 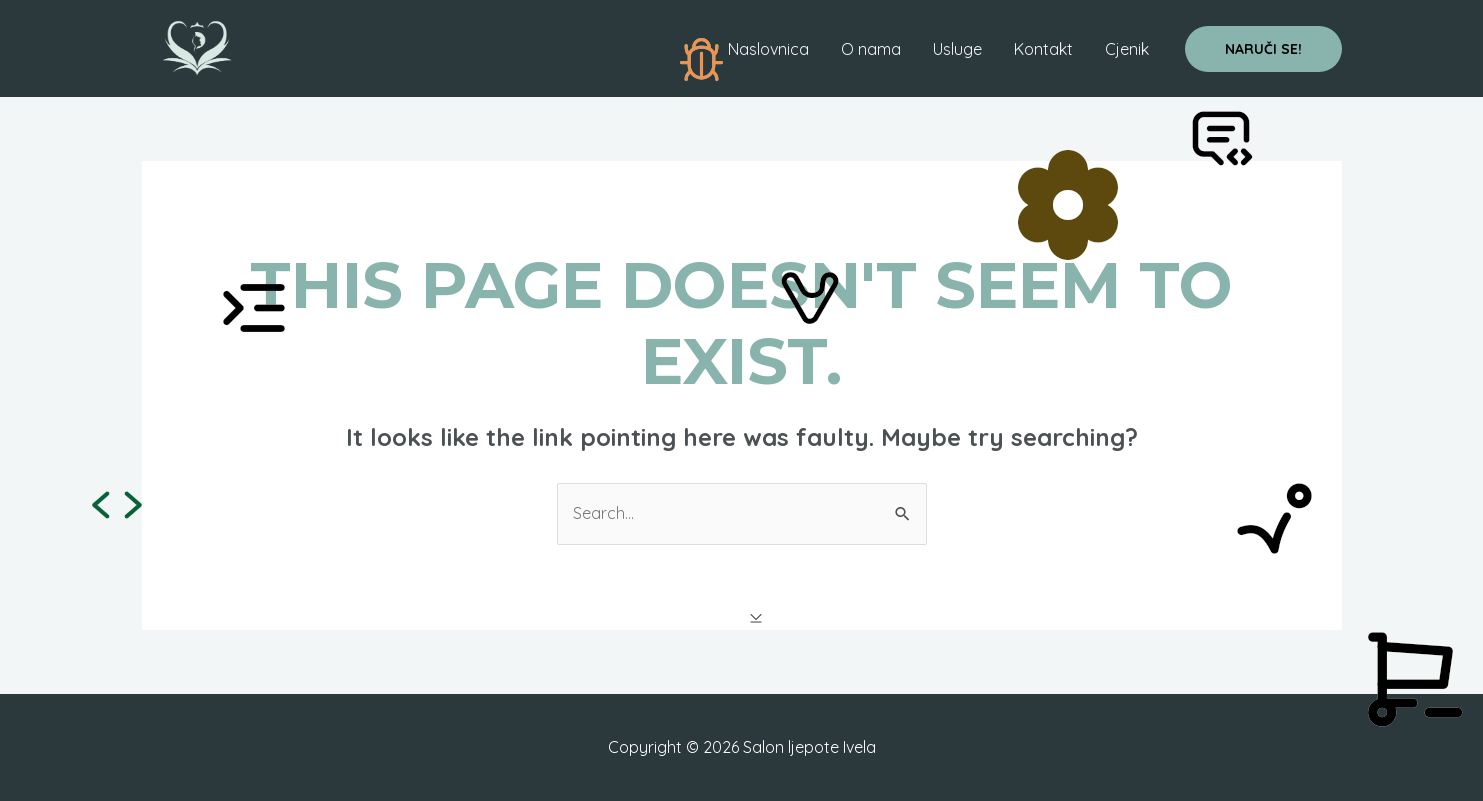 What do you see at coordinates (701, 59) in the screenshot?
I see `report a bug or issue` at bounding box center [701, 59].